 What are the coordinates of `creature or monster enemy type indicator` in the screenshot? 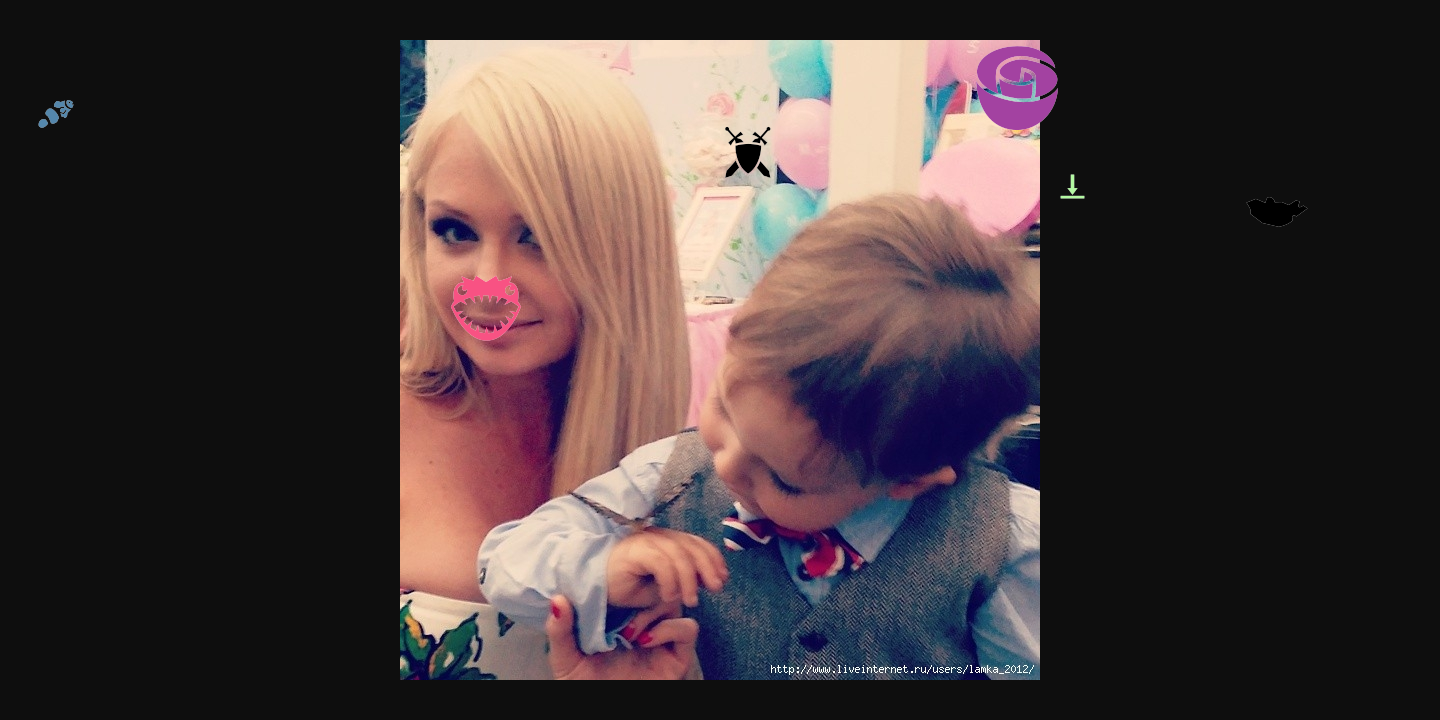 It's located at (486, 307).